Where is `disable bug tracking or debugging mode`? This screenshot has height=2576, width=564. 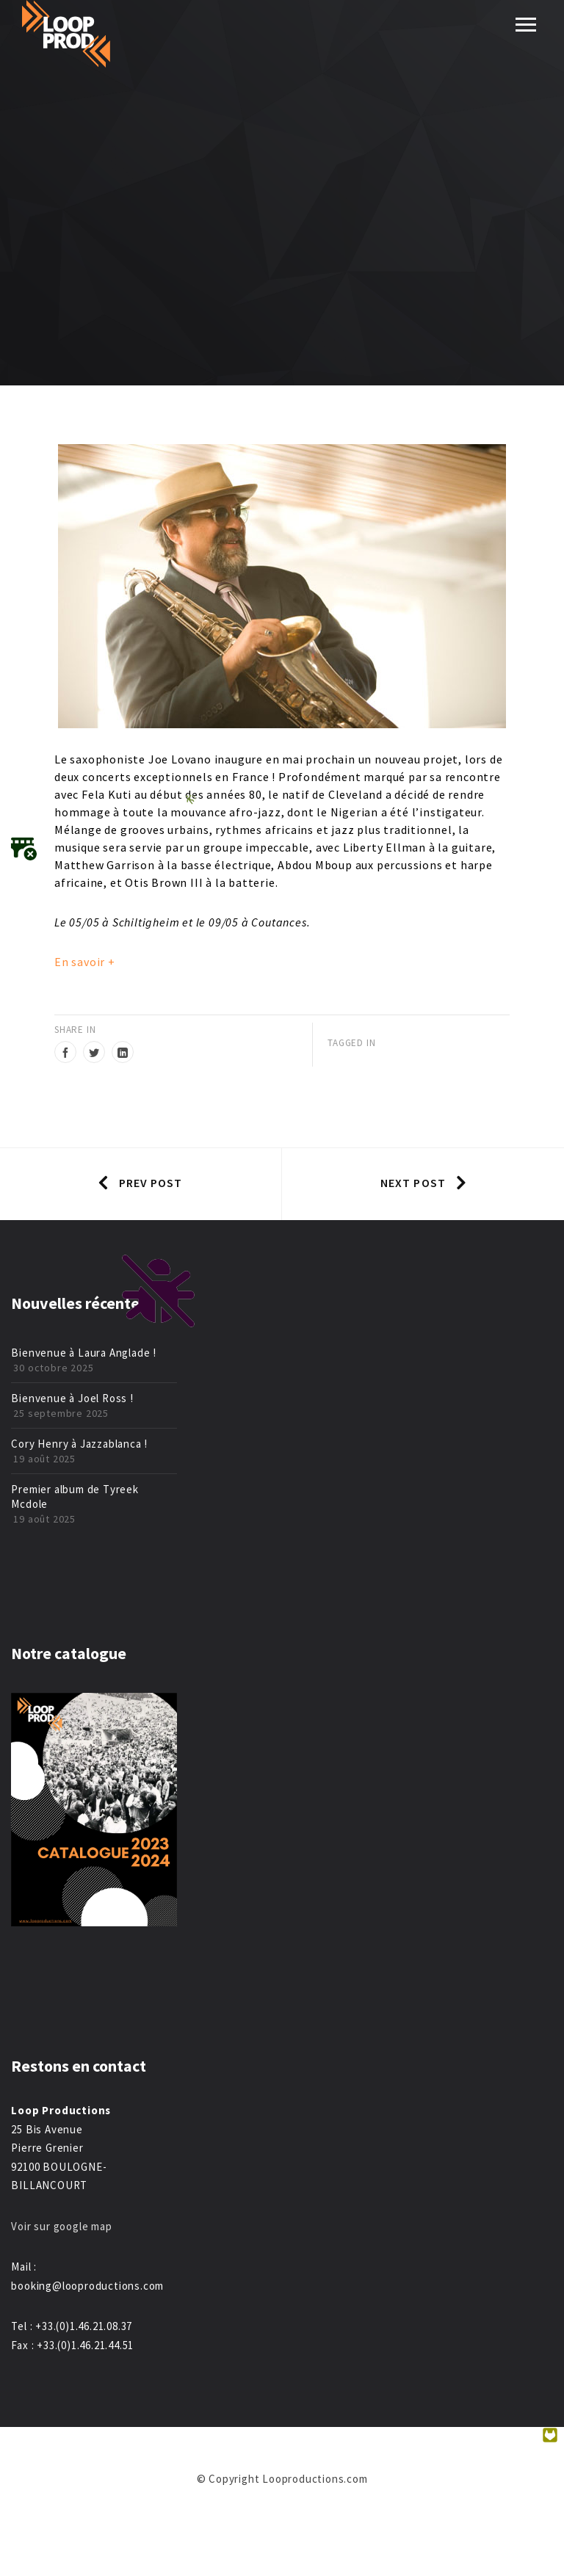
disable bug tracking or debugging mode is located at coordinates (158, 1291).